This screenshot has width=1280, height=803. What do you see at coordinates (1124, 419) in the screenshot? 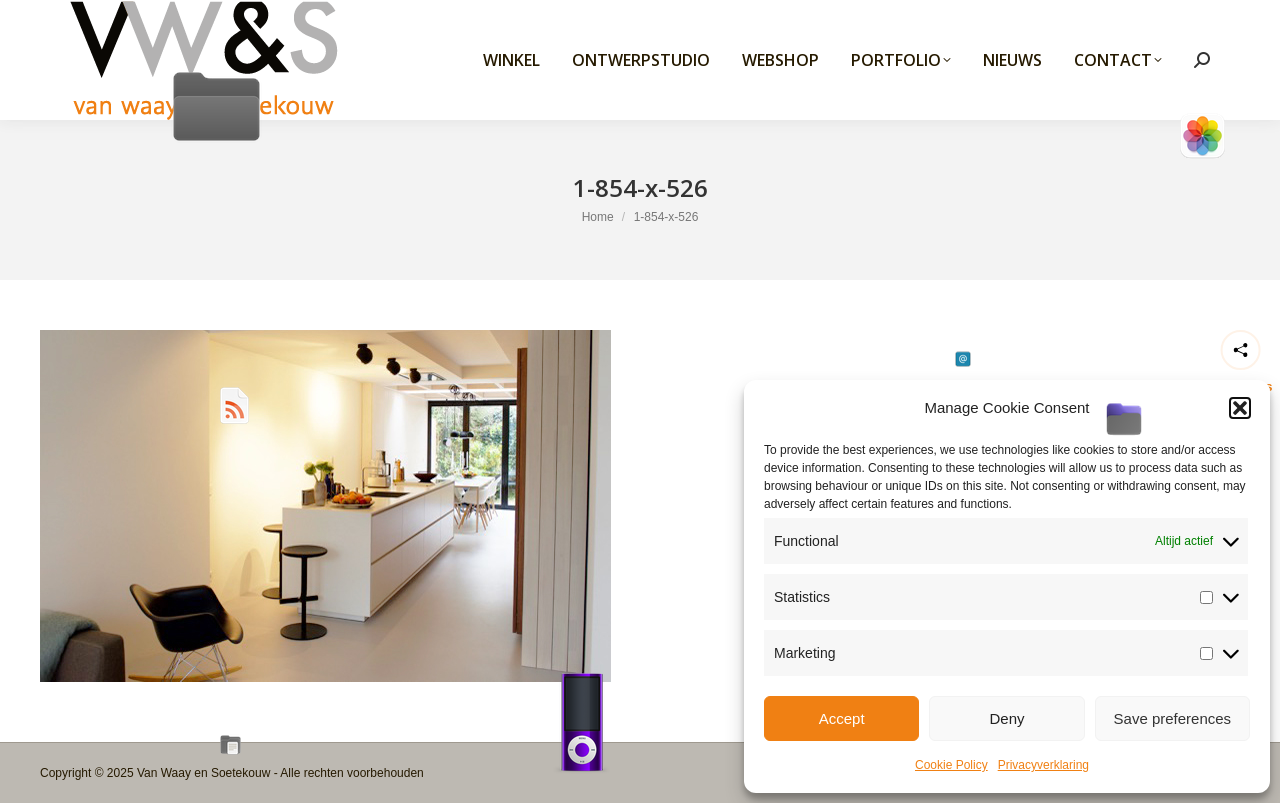
I see `view contents of an open folder` at bounding box center [1124, 419].